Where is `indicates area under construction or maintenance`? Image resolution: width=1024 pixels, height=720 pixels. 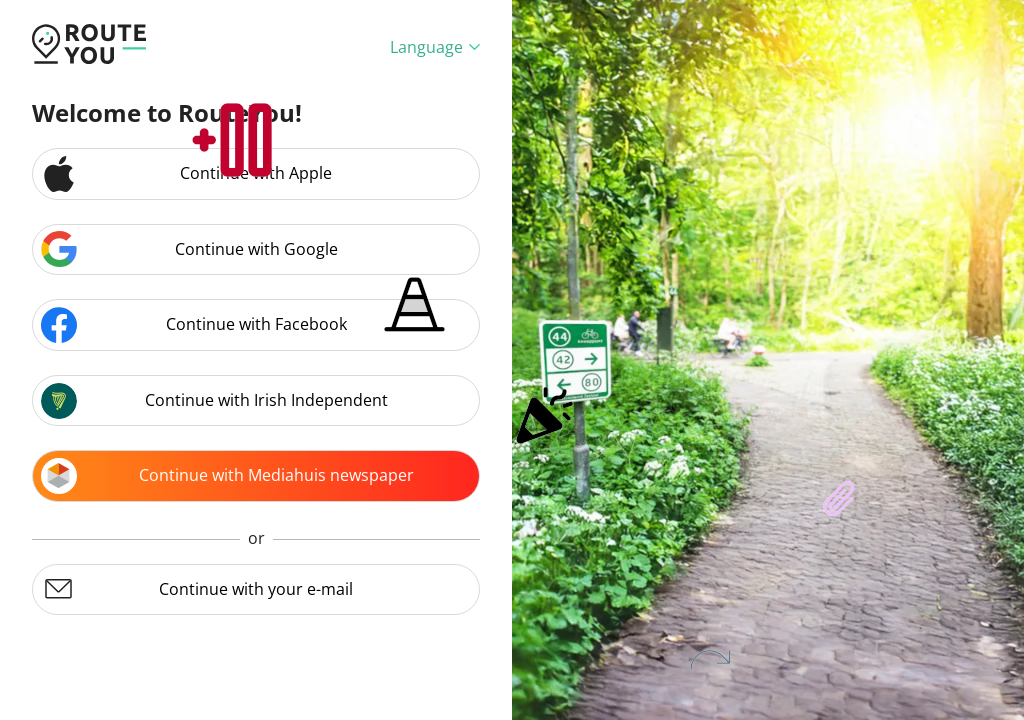 indicates area under construction or maintenance is located at coordinates (414, 305).